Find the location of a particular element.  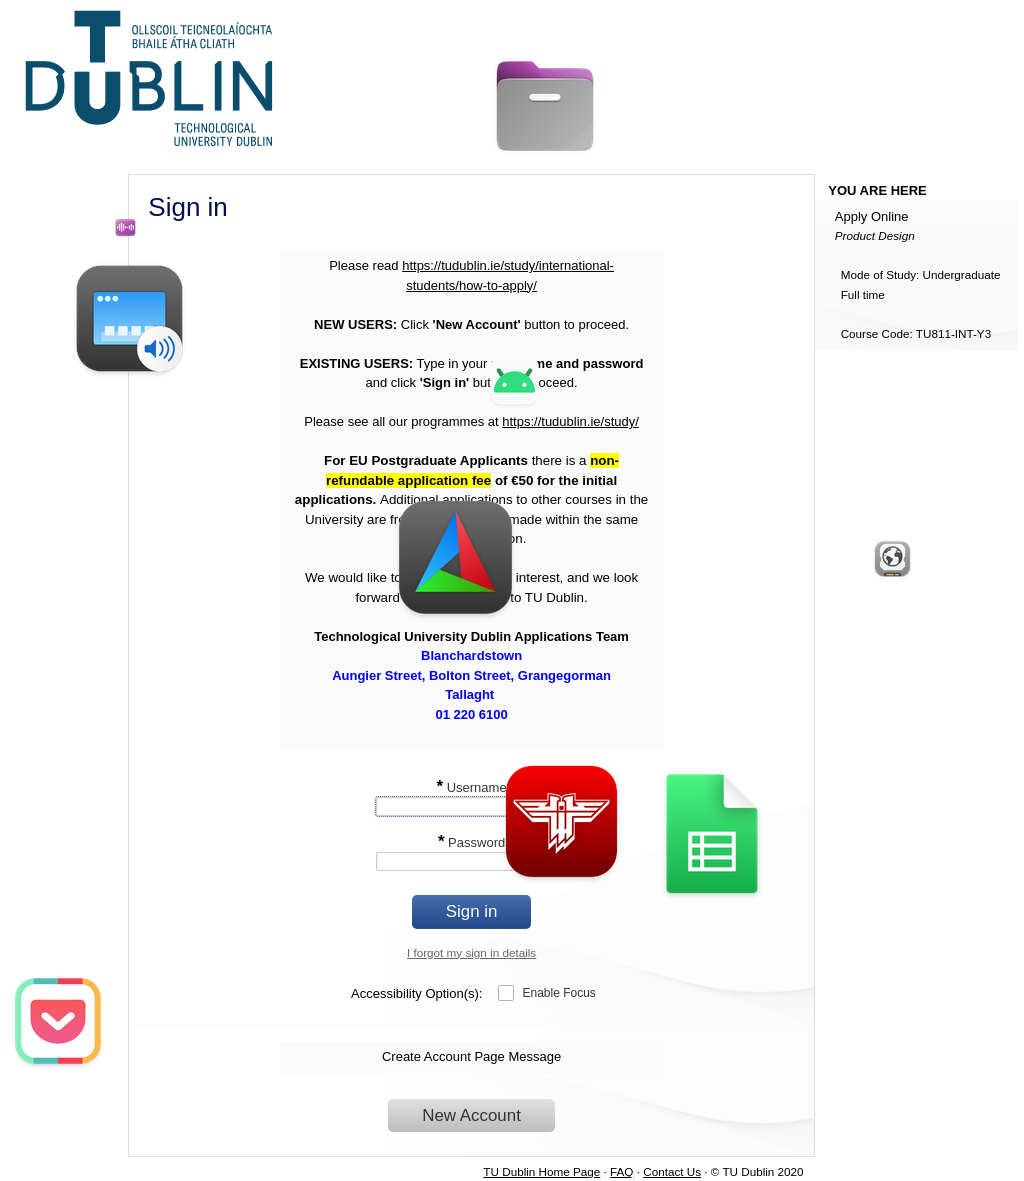

launch Return to Castle Wolfenstein game is located at coordinates (561, 821).